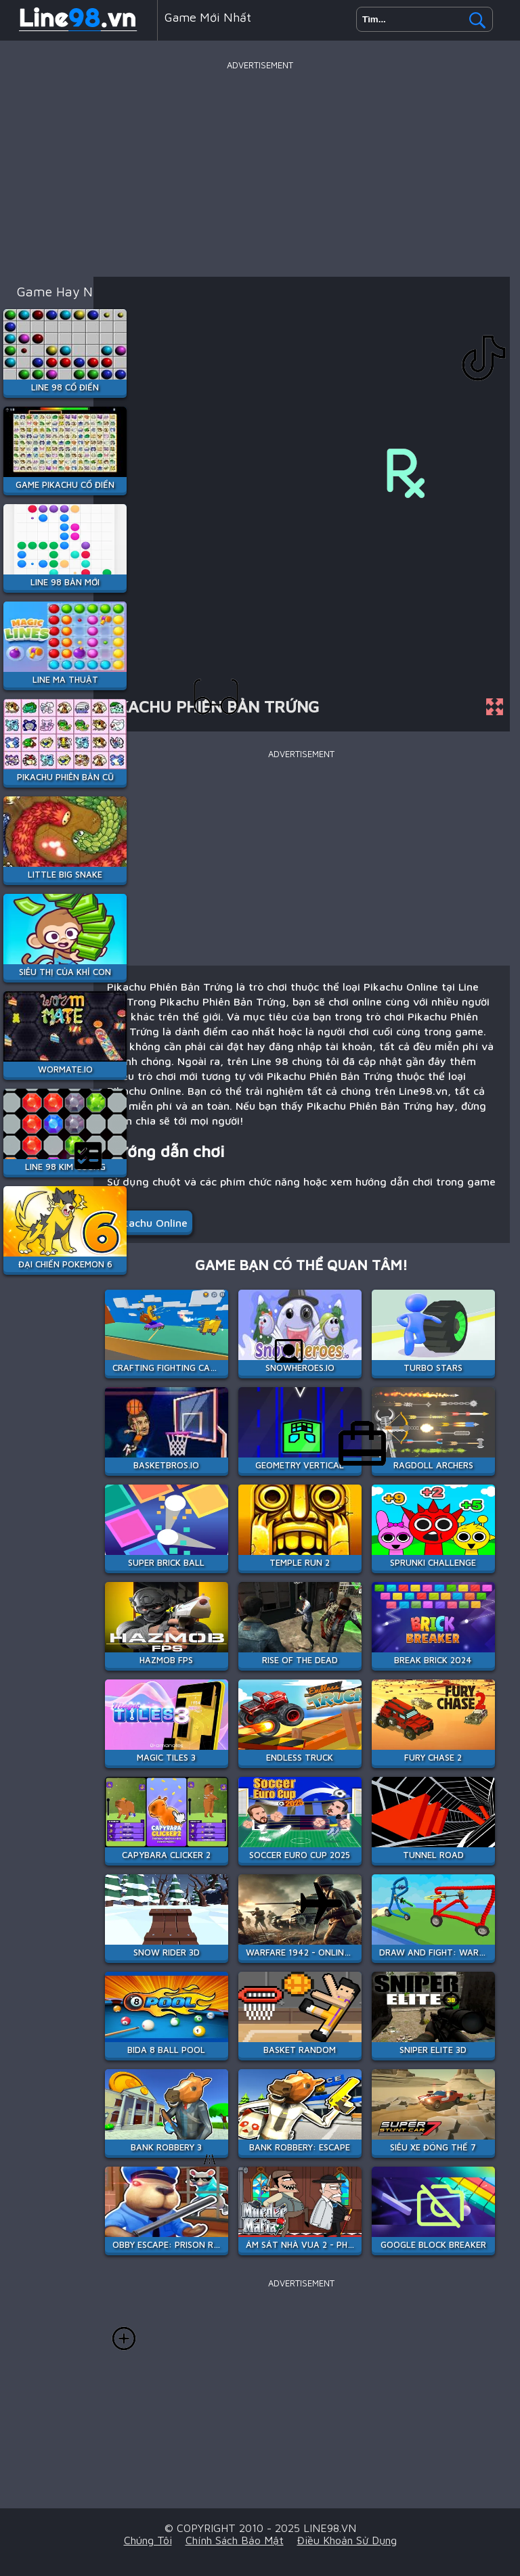 This screenshot has height=2576, width=520. I want to click on view directions or navigation, so click(209, 2159).